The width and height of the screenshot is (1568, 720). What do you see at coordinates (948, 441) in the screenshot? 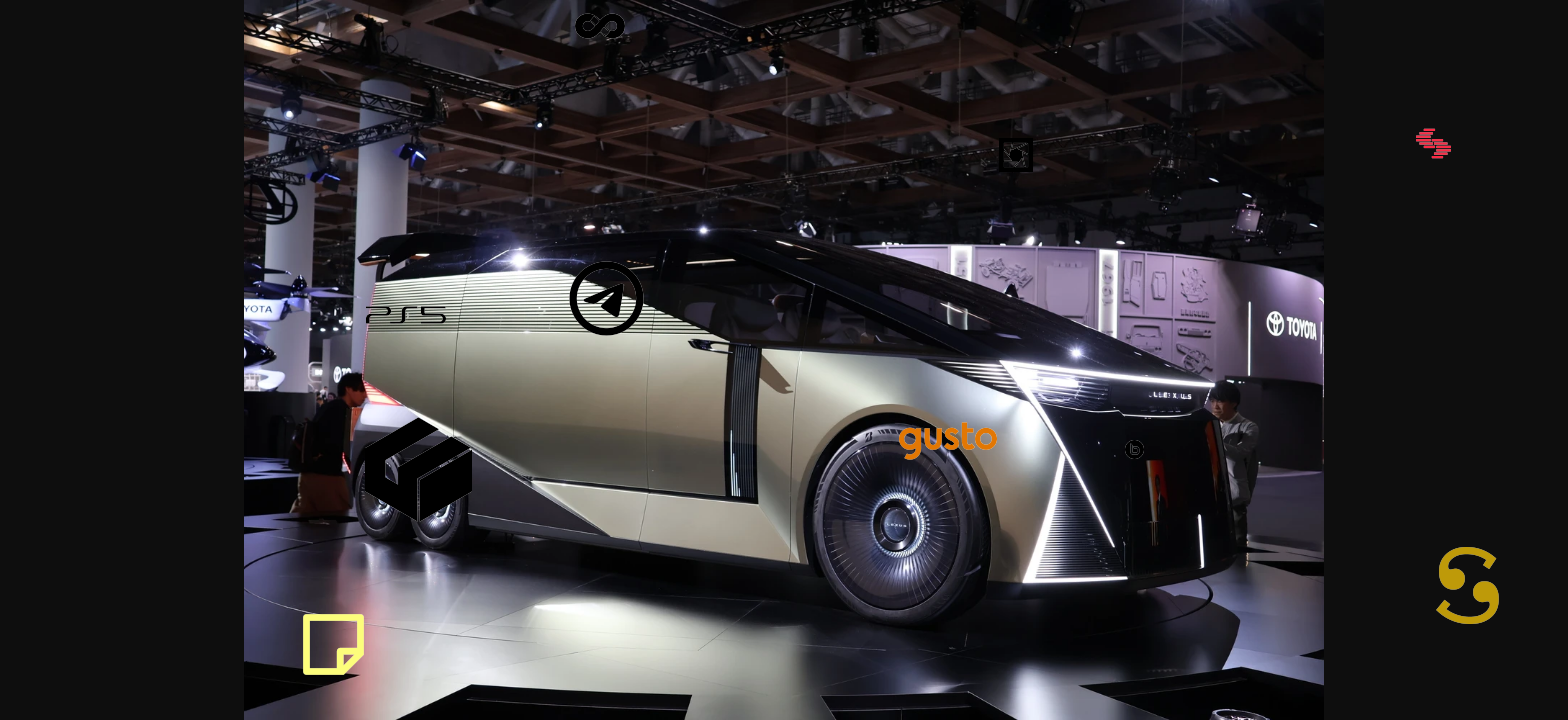
I see `access gusto payroll and HR services` at bounding box center [948, 441].